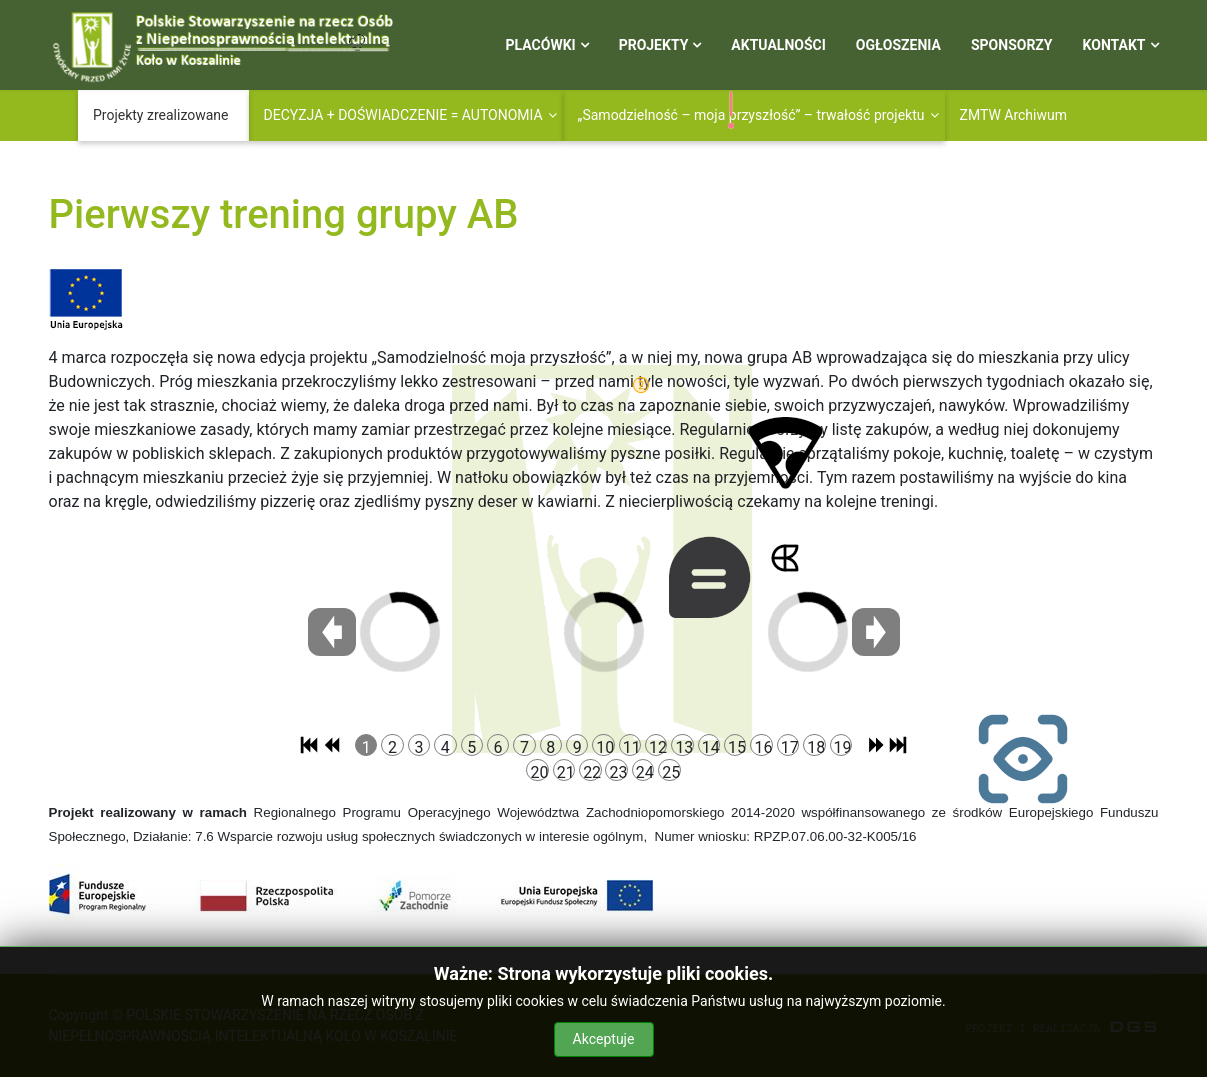  Describe the element at coordinates (708, 579) in the screenshot. I see `open chat or messaging` at that location.